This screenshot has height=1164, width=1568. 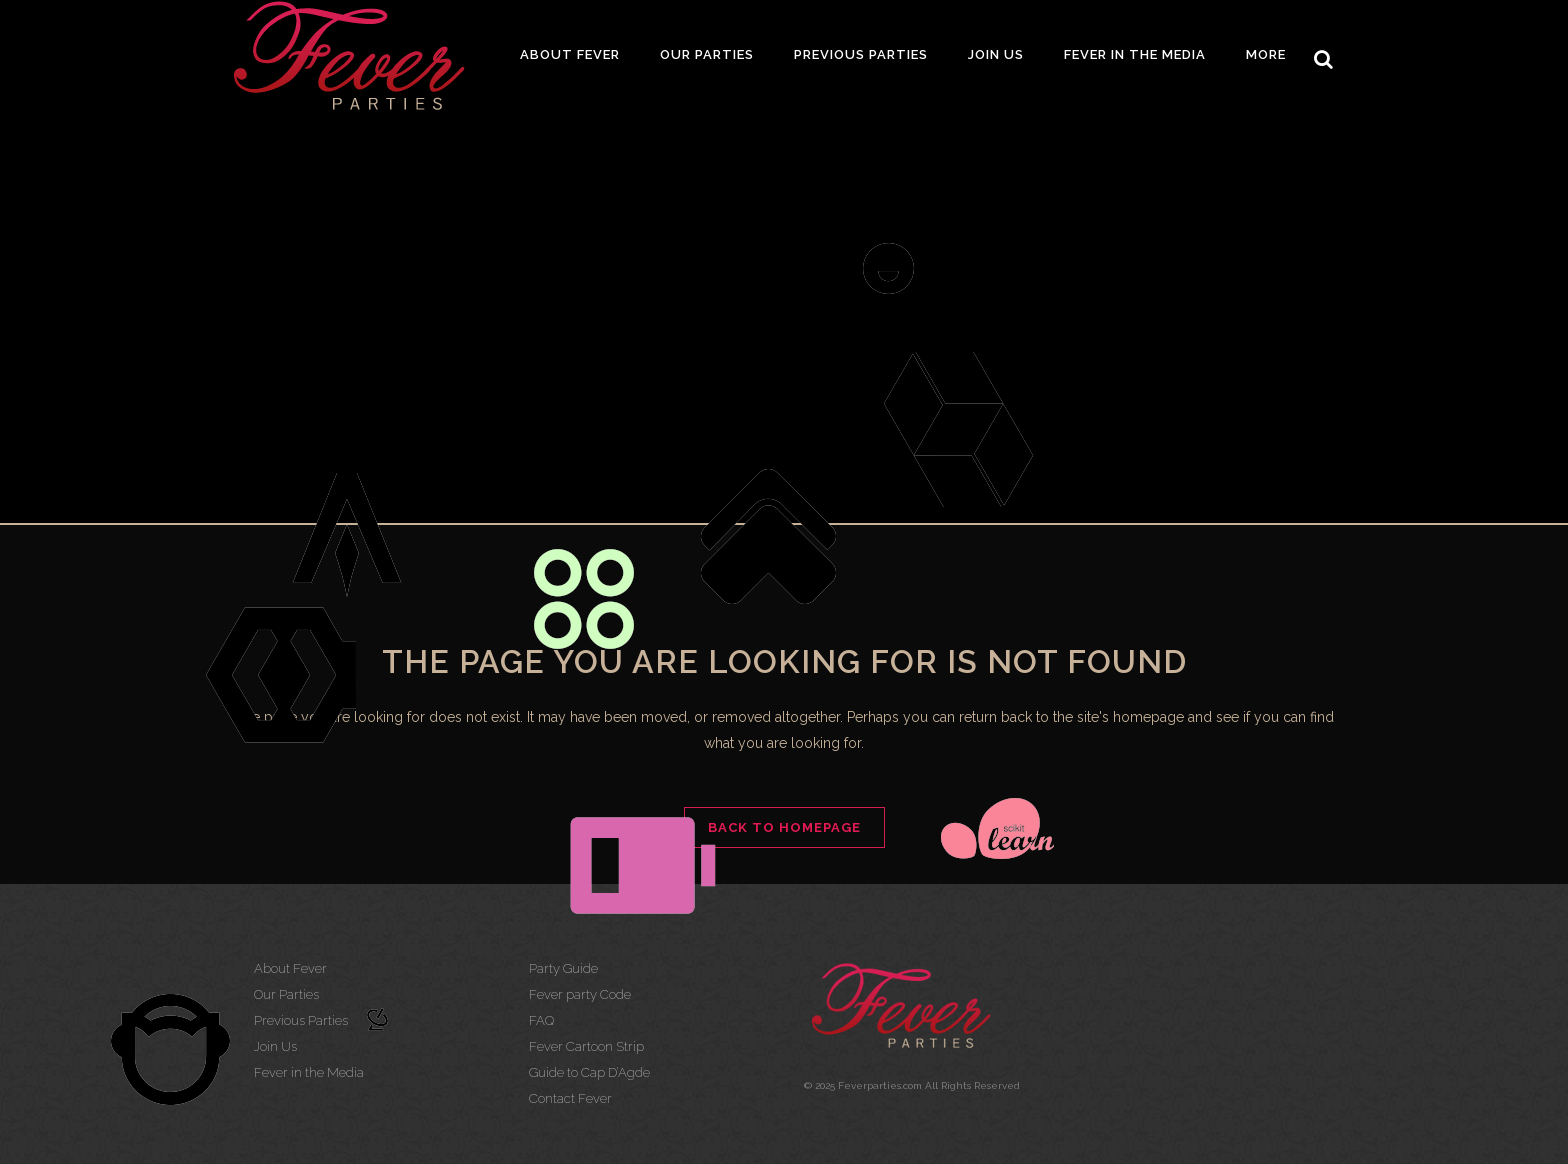 What do you see at coordinates (639, 865) in the screenshot?
I see `indicates low battery status` at bounding box center [639, 865].